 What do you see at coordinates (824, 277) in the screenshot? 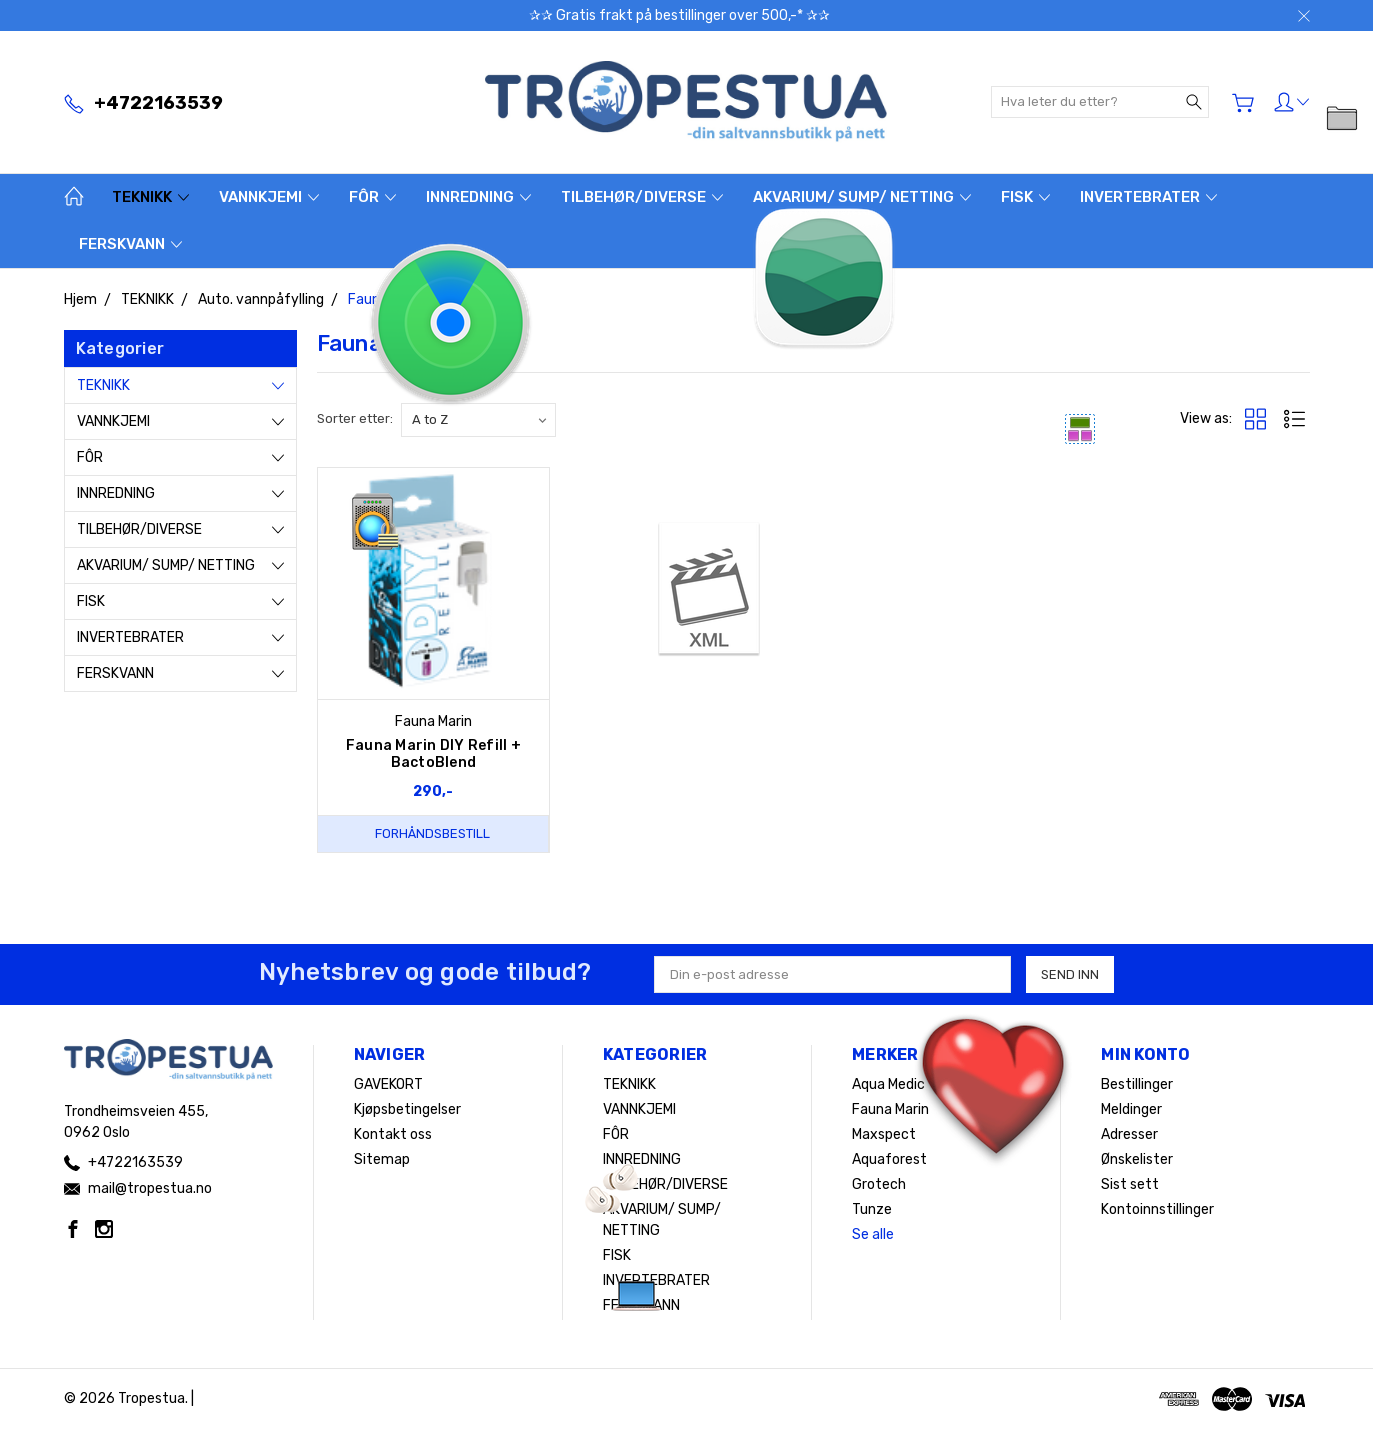
I see `open Flow app for focus or productivity sessions` at bounding box center [824, 277].